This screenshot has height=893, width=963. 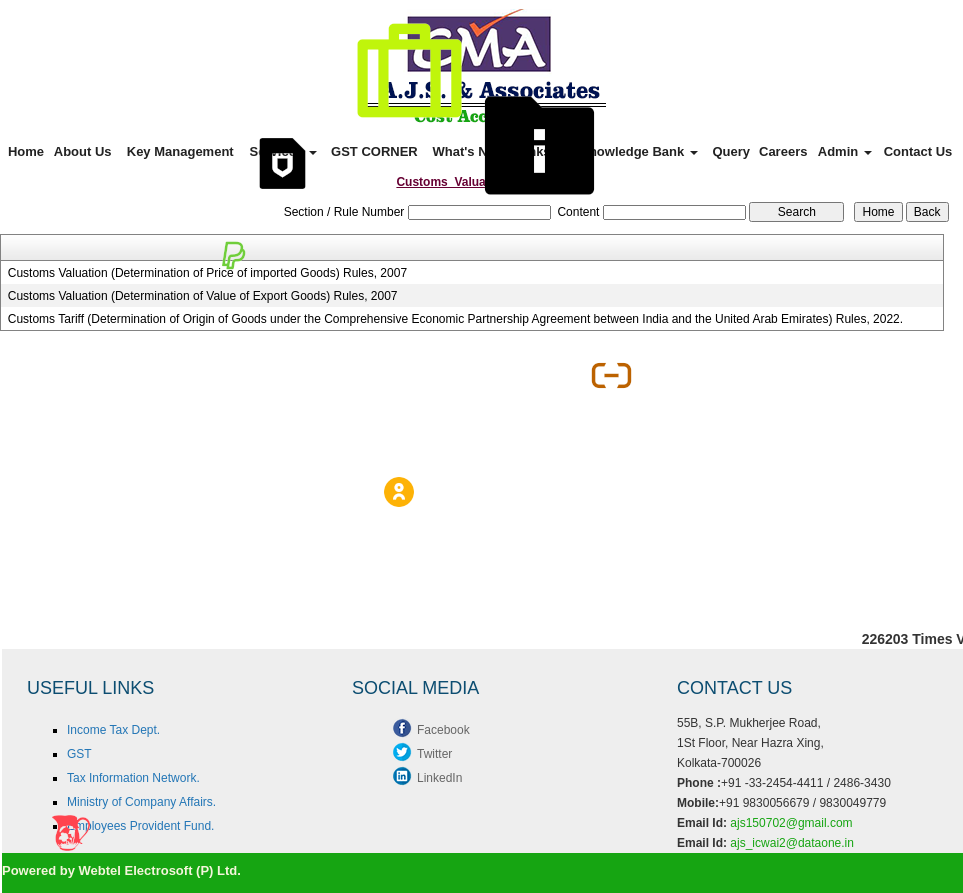 What do you see at coordinates (611, 375) in the screenshot?
I see `alibaba cloud services logo` at bounding box center [611, 375].